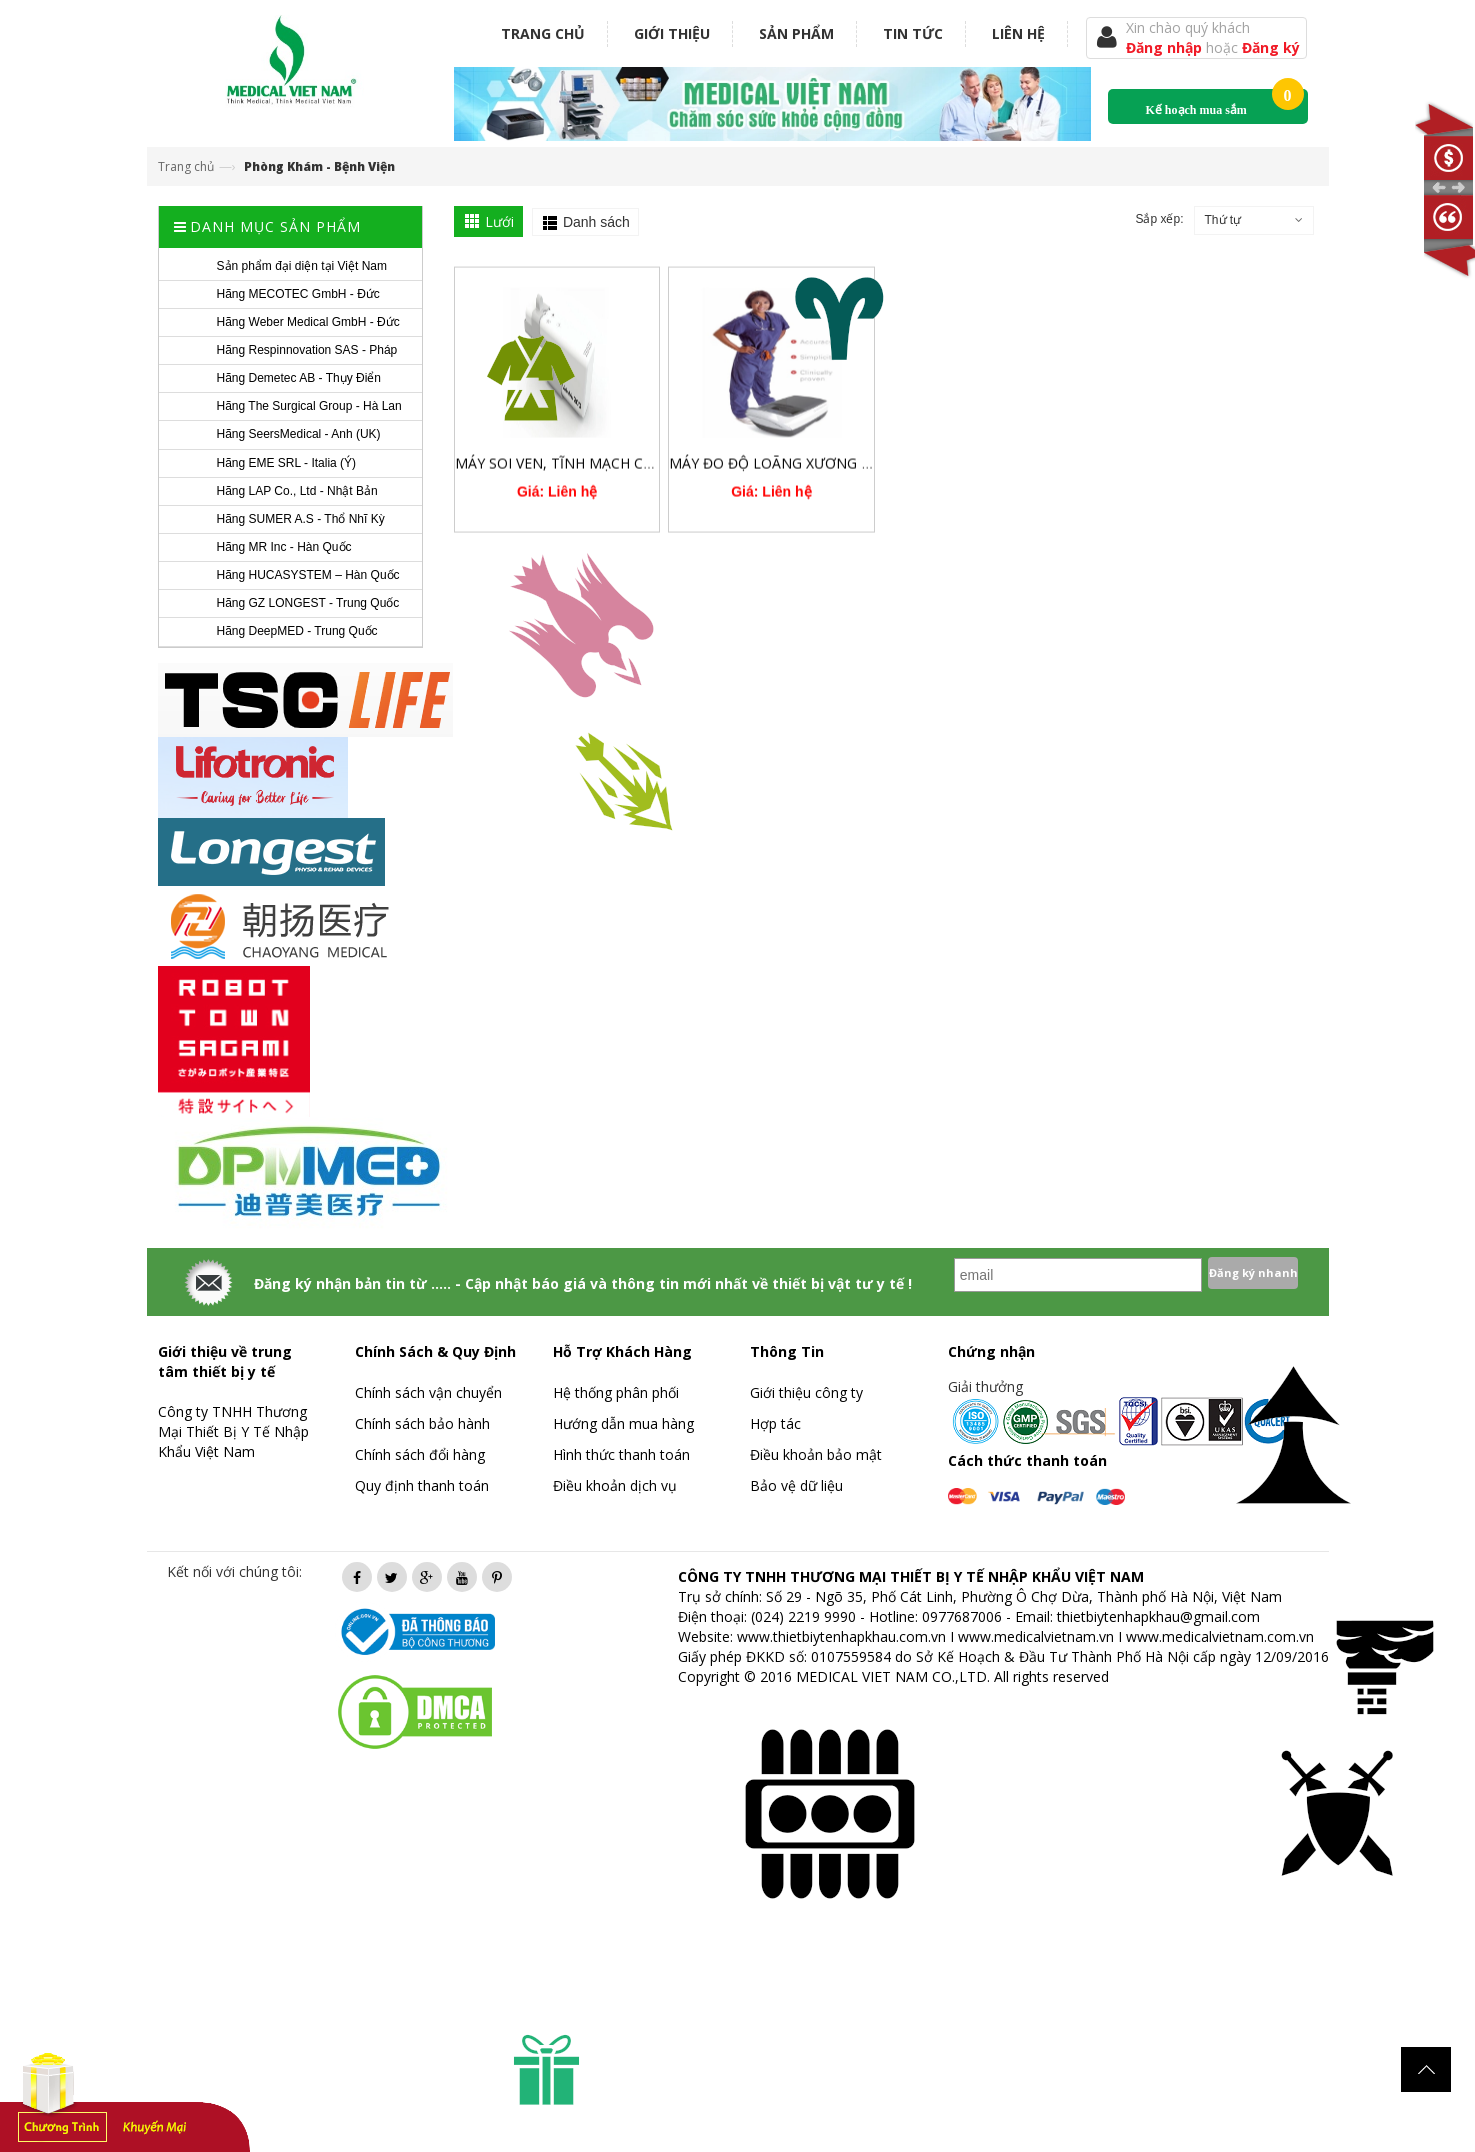  What do you see at coordinates (839, 318) in the screenshot?
I see `indicates aries zodiac sign` at bounding box center [839, 318].